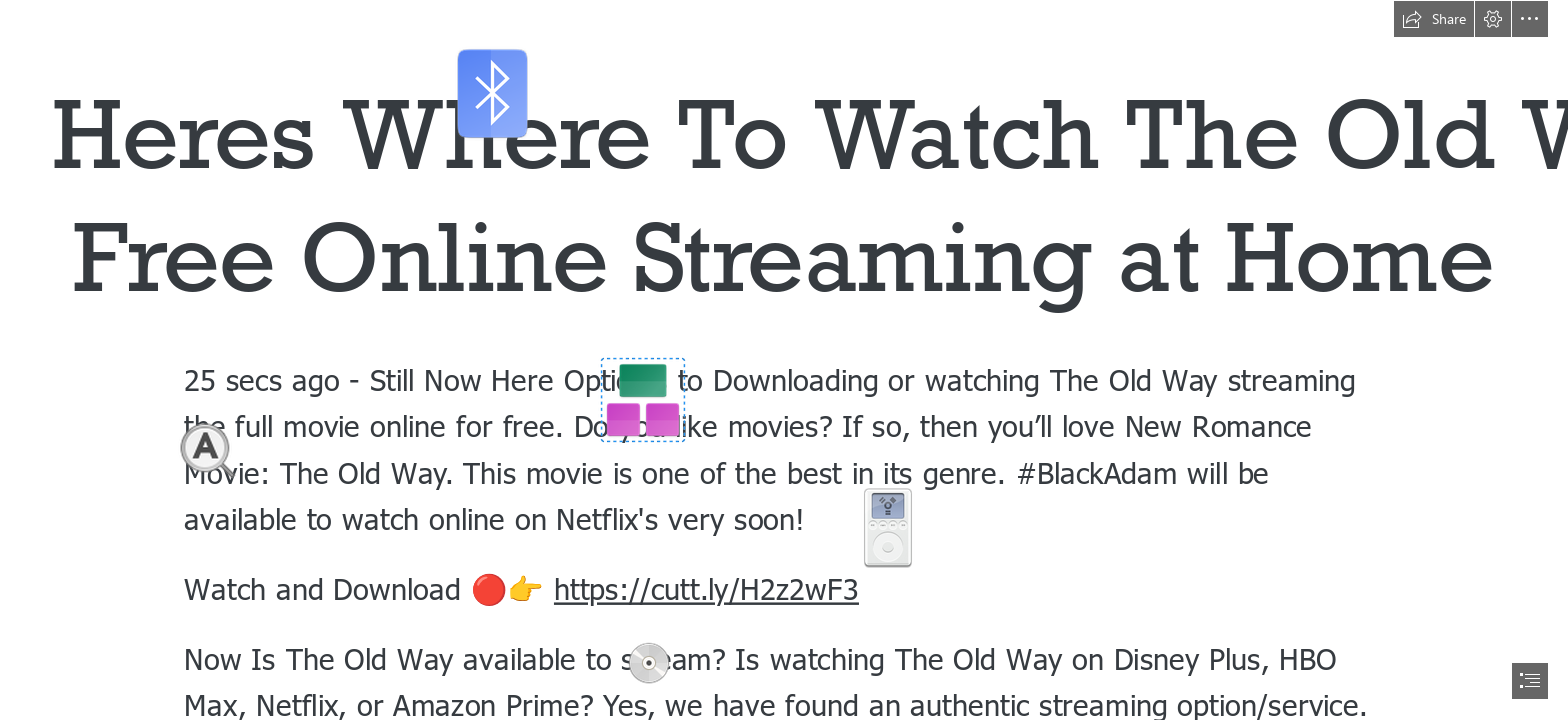 The width and height of the screenshot is (1568, 720). What do you see at coordinates (643, 400) in the screenshot?
I see `select all items in the current view` at bounding box center [643, 400].